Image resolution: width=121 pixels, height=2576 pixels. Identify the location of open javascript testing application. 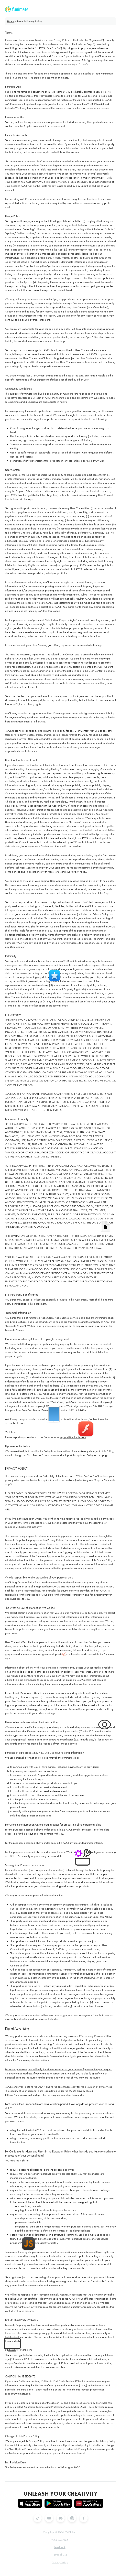
(28, 2244).